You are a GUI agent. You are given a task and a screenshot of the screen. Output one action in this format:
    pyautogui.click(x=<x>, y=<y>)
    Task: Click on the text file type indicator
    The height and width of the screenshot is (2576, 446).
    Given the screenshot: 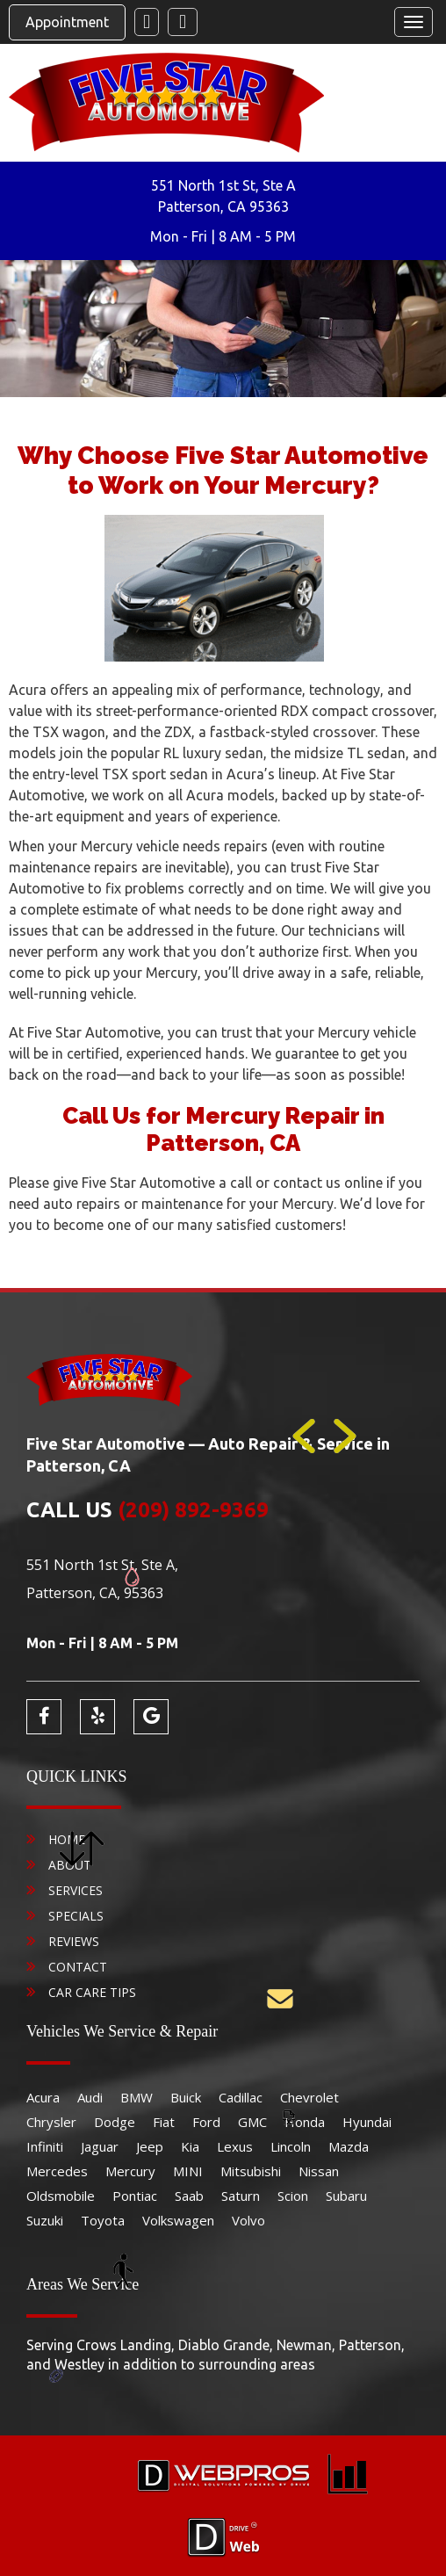 What is the action you would take?
    pyautogui.click(x=289, y=2117)
    